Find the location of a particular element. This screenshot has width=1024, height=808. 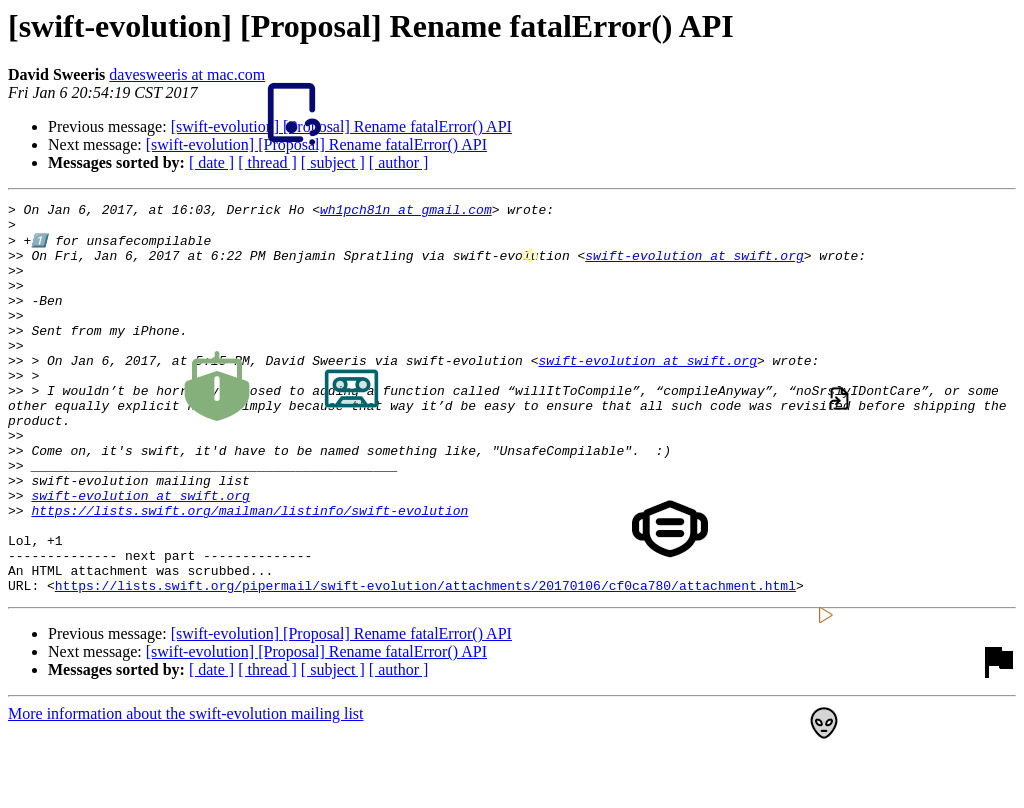

adjust volume to low level is located at coordinates (532, 256).